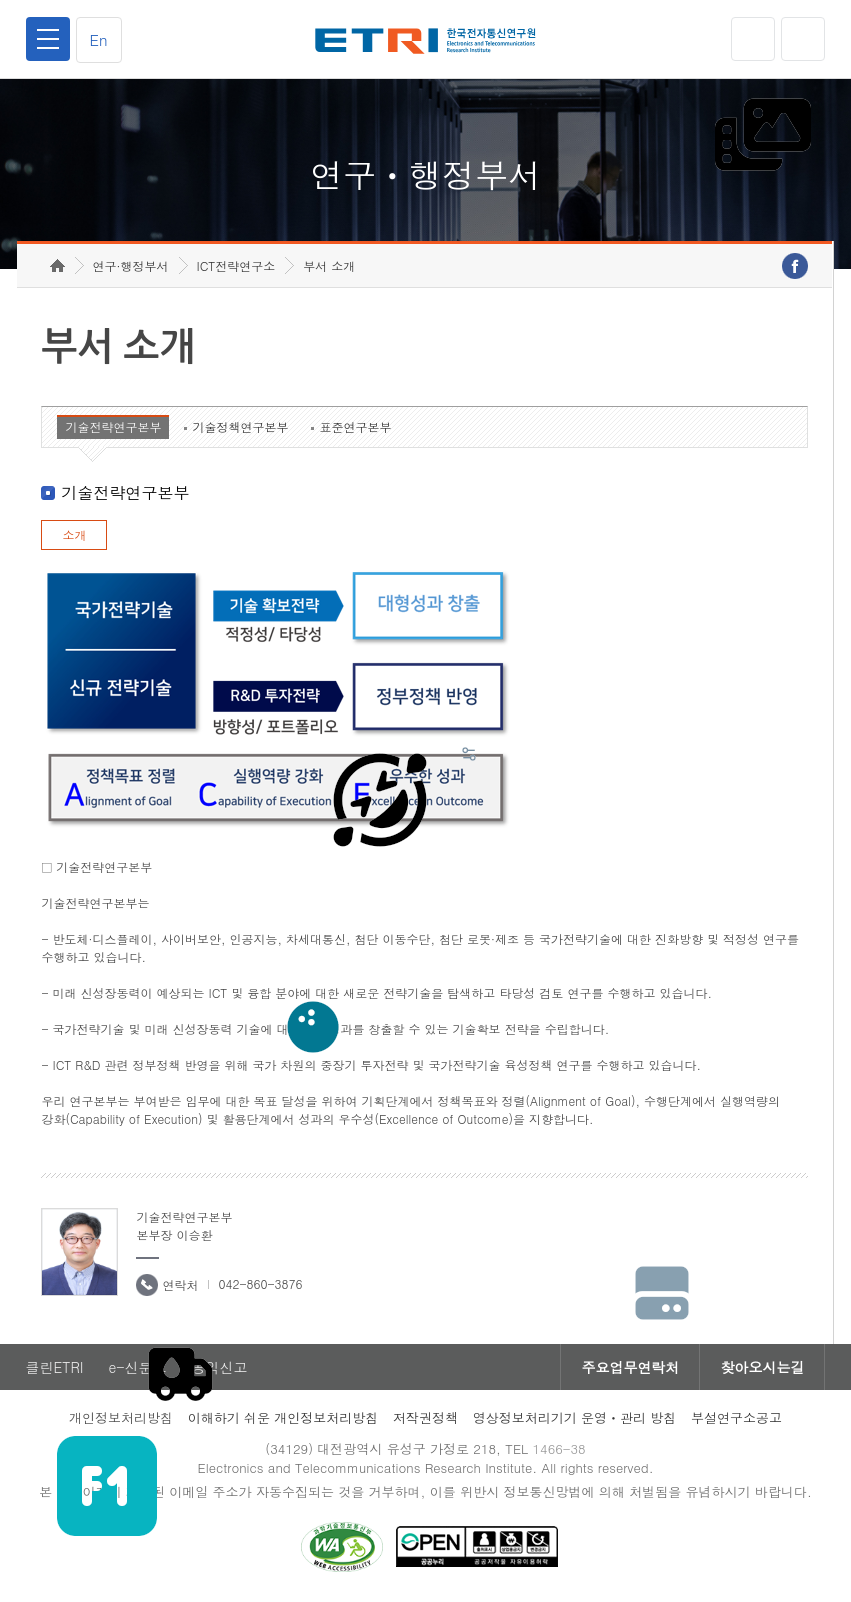  What do you see at coordinates (180, 1372) in the screenshot?
I see `water delivery service` at bounding box center [180, 1372].